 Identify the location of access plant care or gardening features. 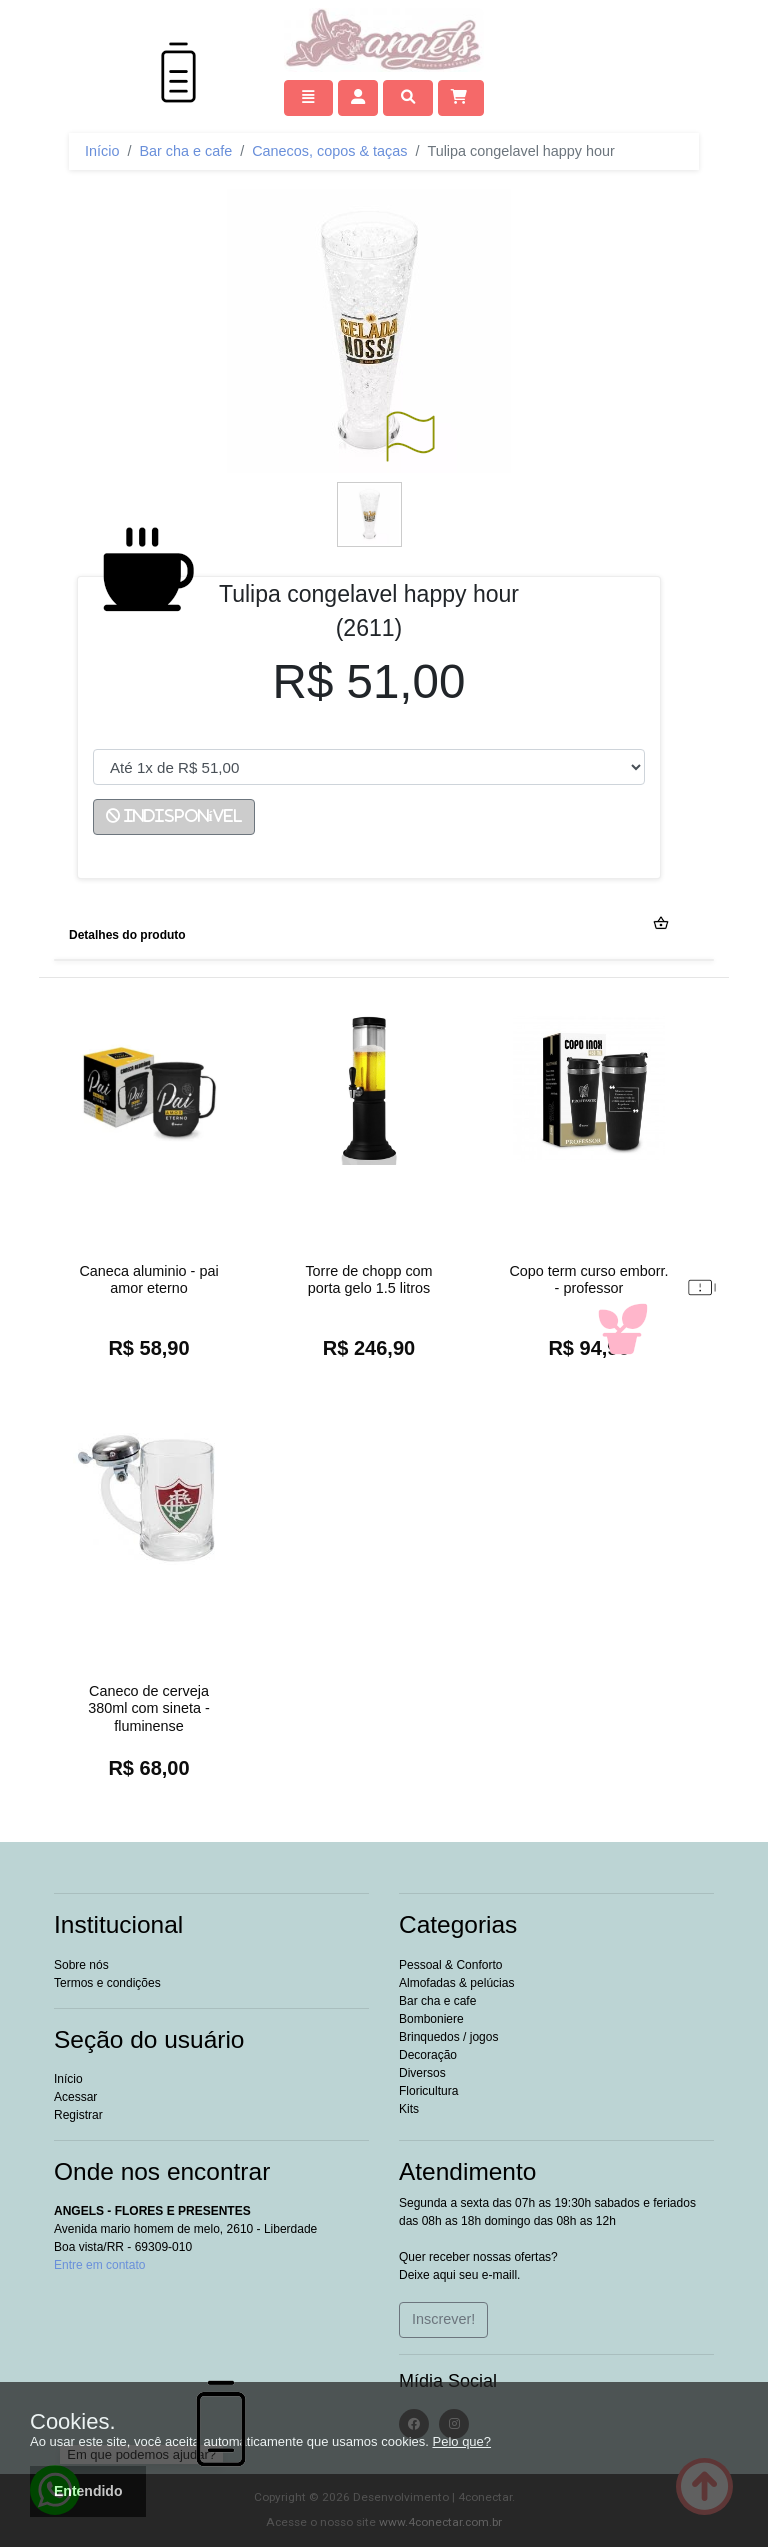
(622, 1329).